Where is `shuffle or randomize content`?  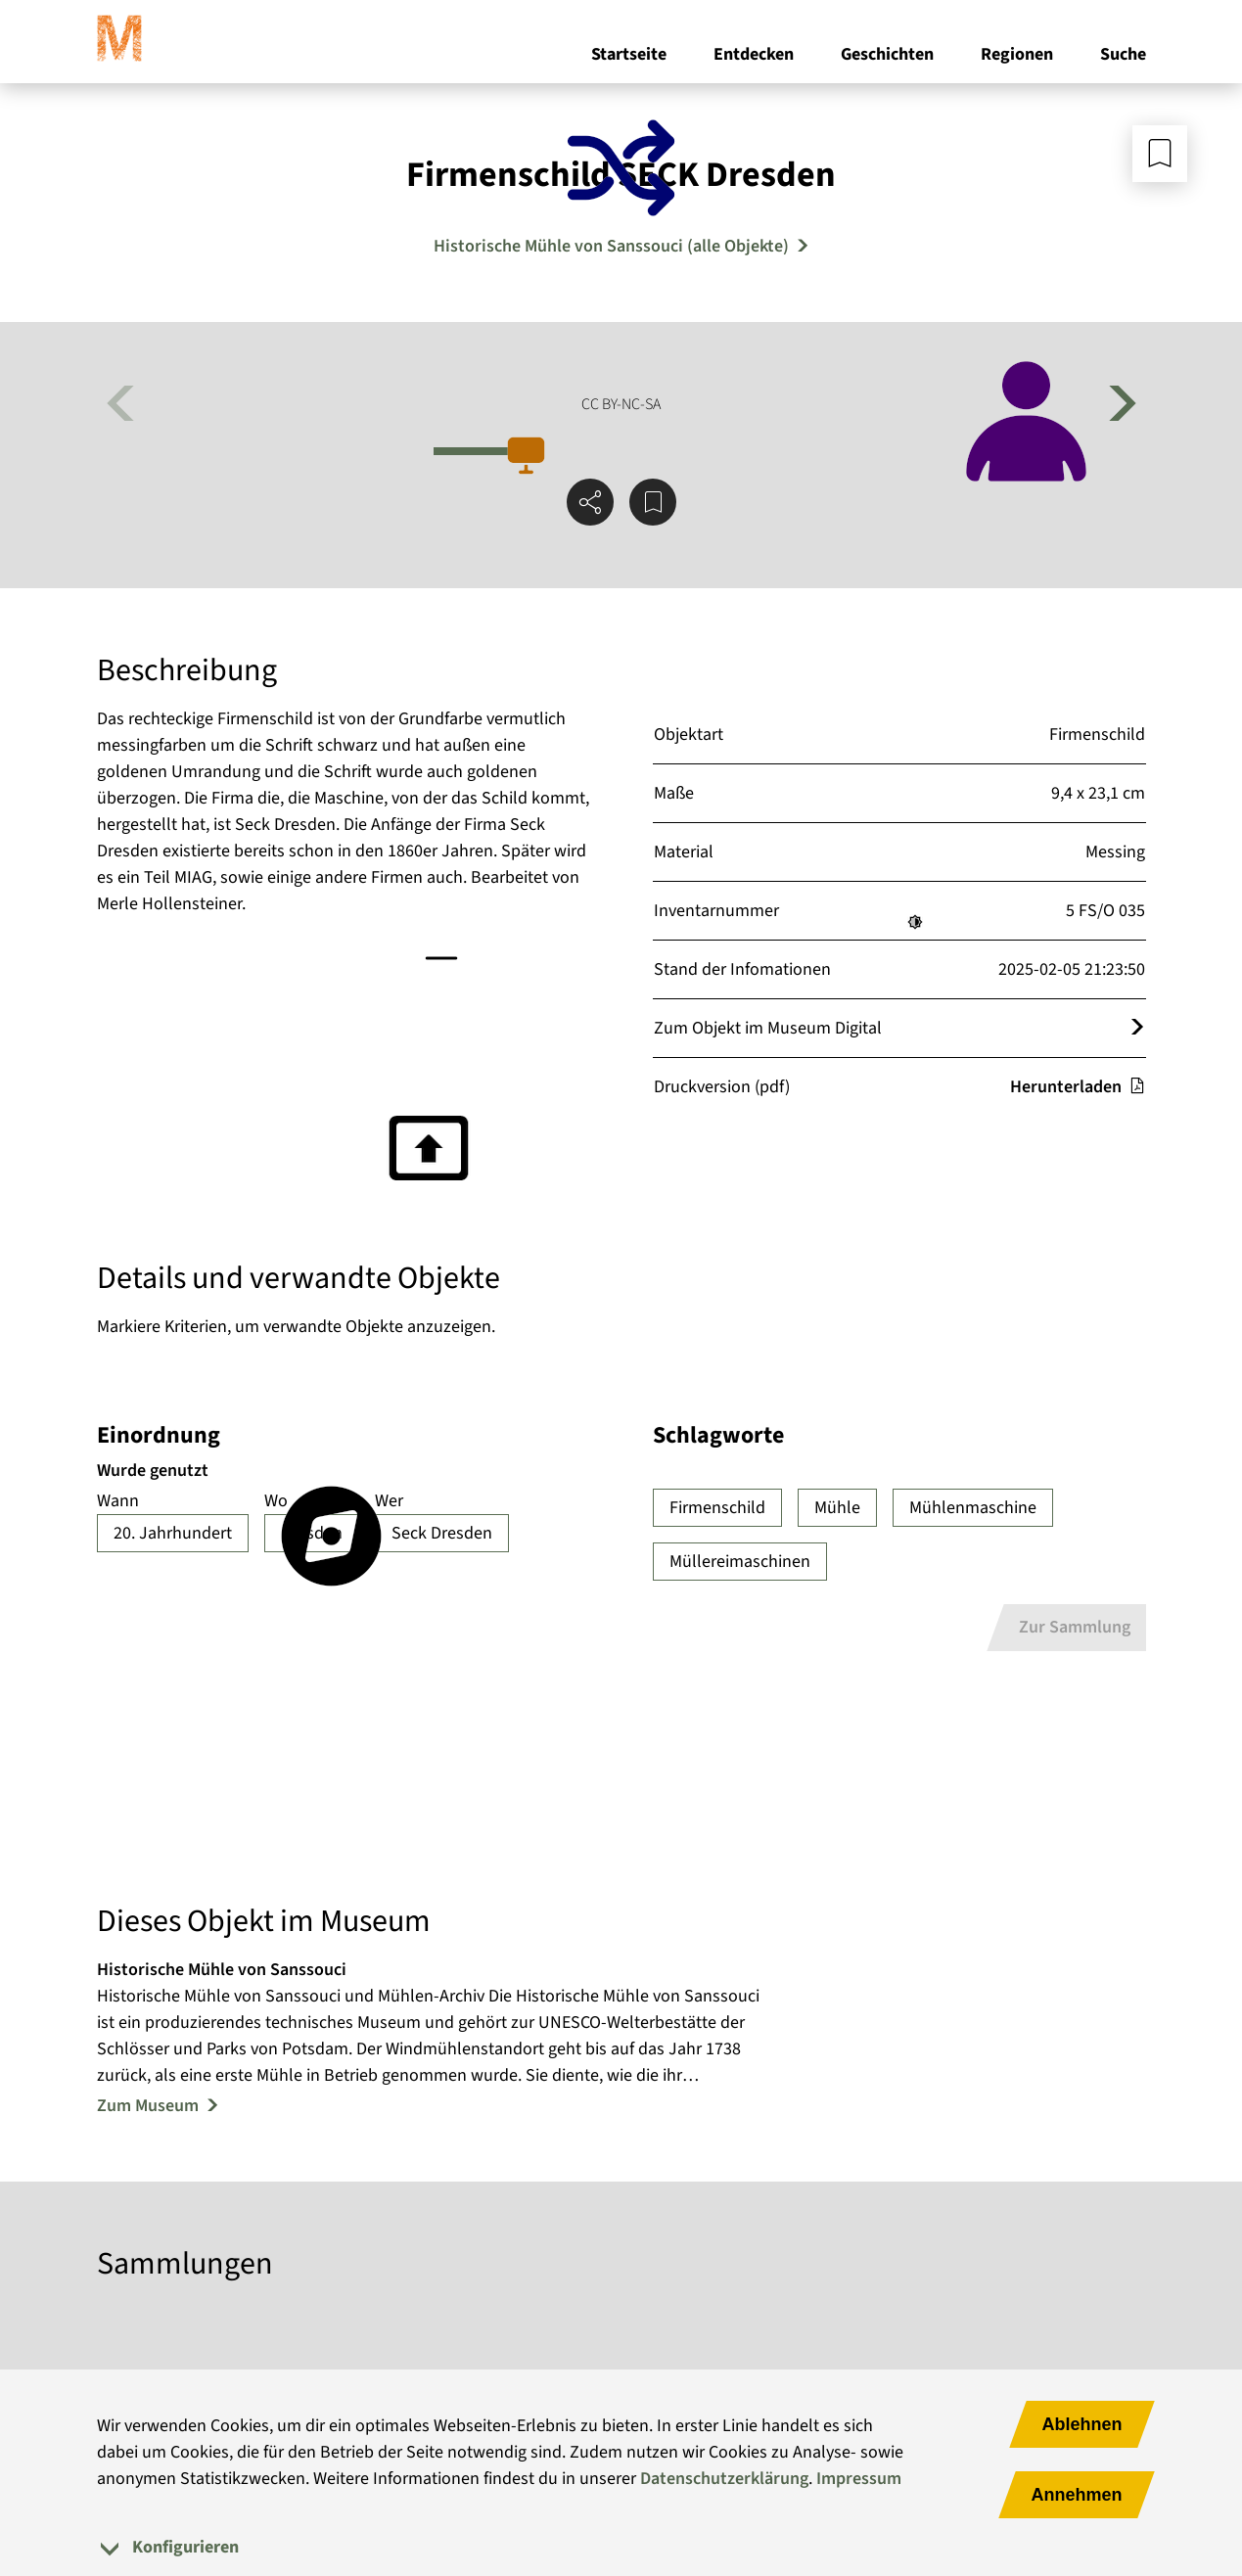
shuffle or randomize content is located at coordinates (621, 167).